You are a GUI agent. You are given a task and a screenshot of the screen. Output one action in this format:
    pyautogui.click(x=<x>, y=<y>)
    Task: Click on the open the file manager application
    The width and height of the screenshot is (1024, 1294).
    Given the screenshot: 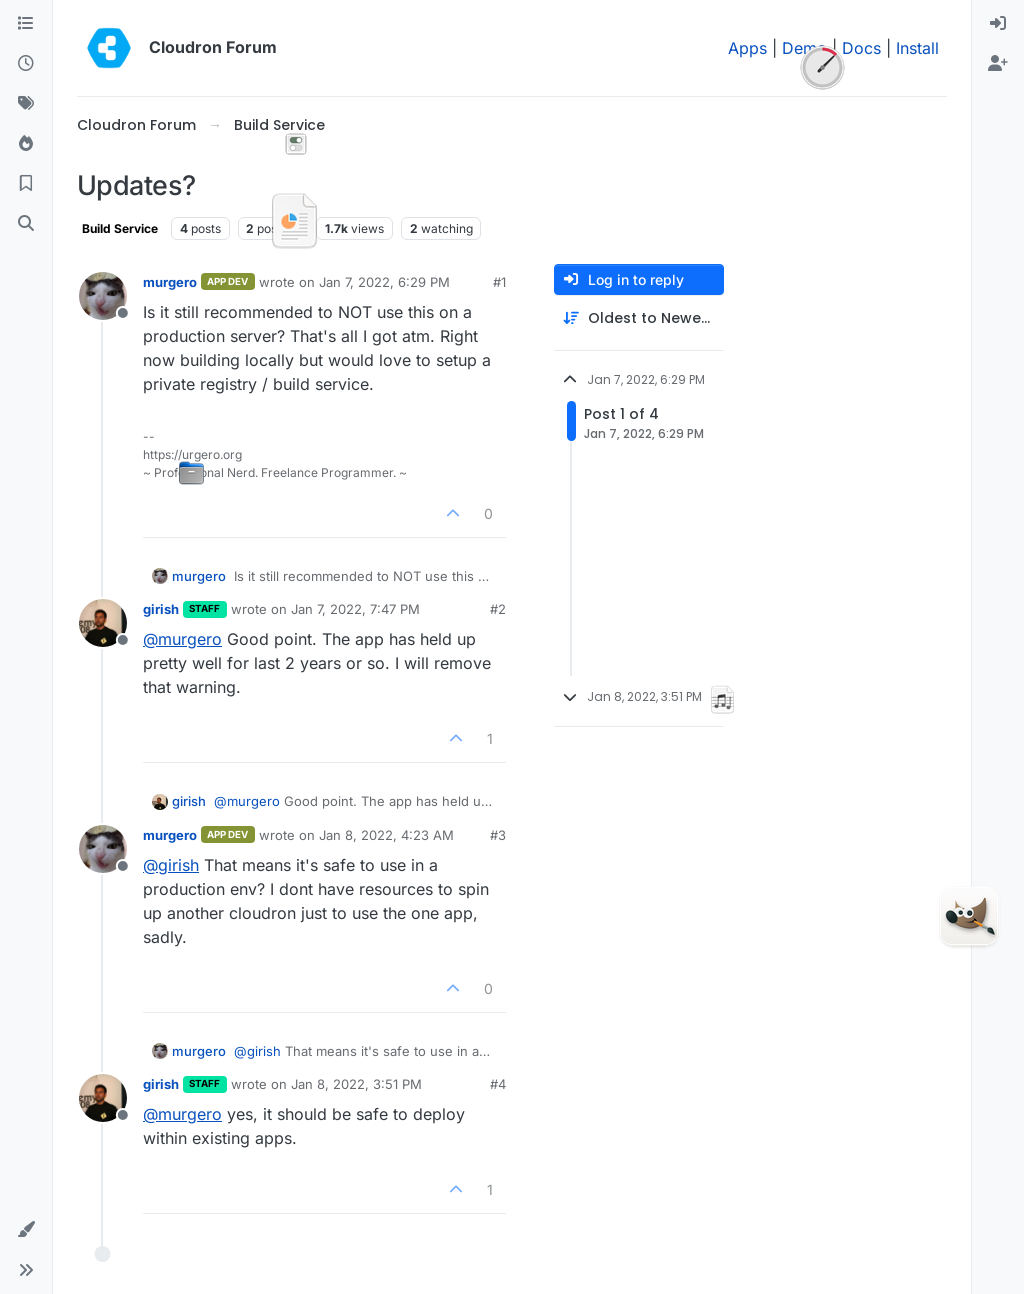 What is the action you would take?
    pyautogui.click(x=191, y=472)
    